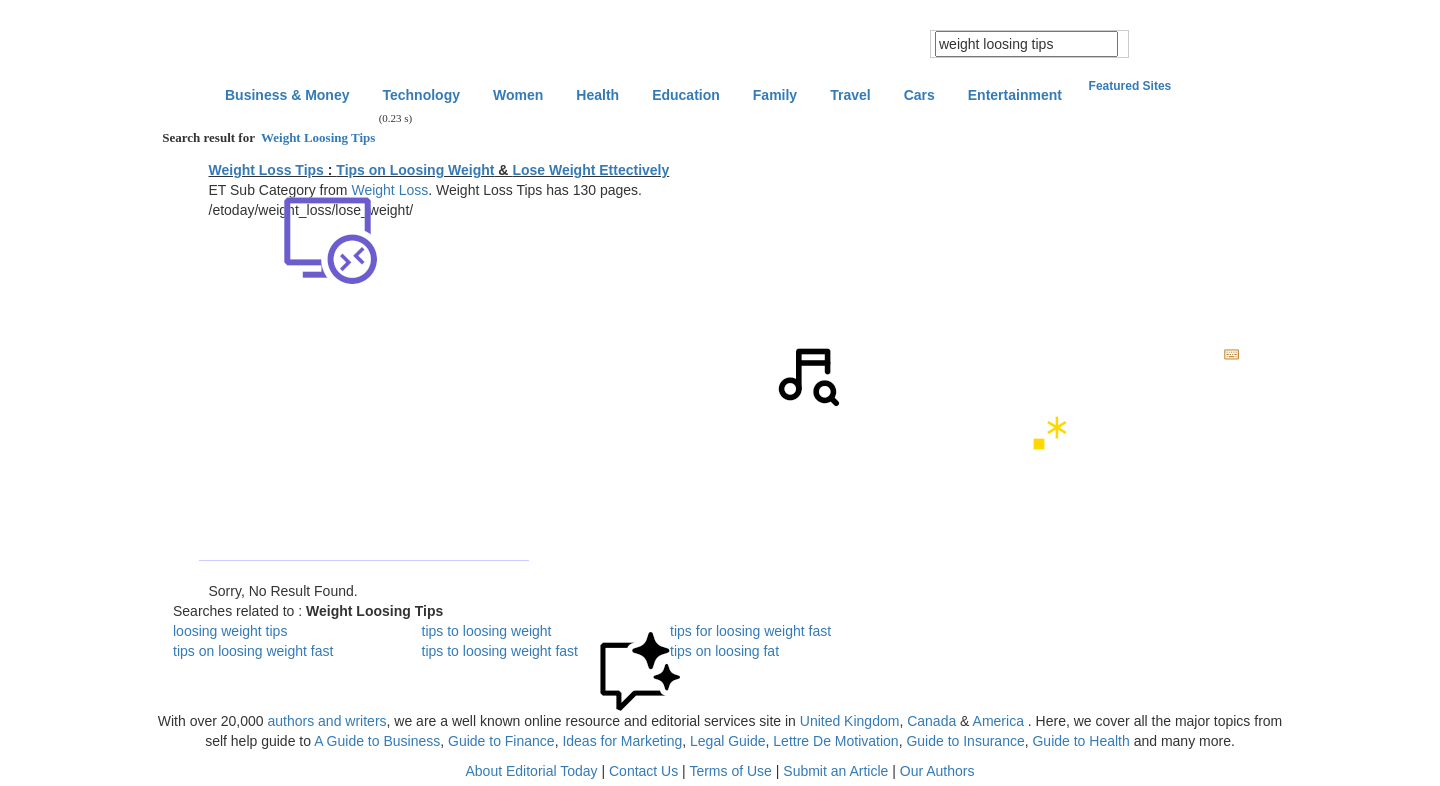  What do you see at coordinates (1050, 433) in the screenshot?
I see `toggle regular expression search mode` at bounding box center [1050, 433].